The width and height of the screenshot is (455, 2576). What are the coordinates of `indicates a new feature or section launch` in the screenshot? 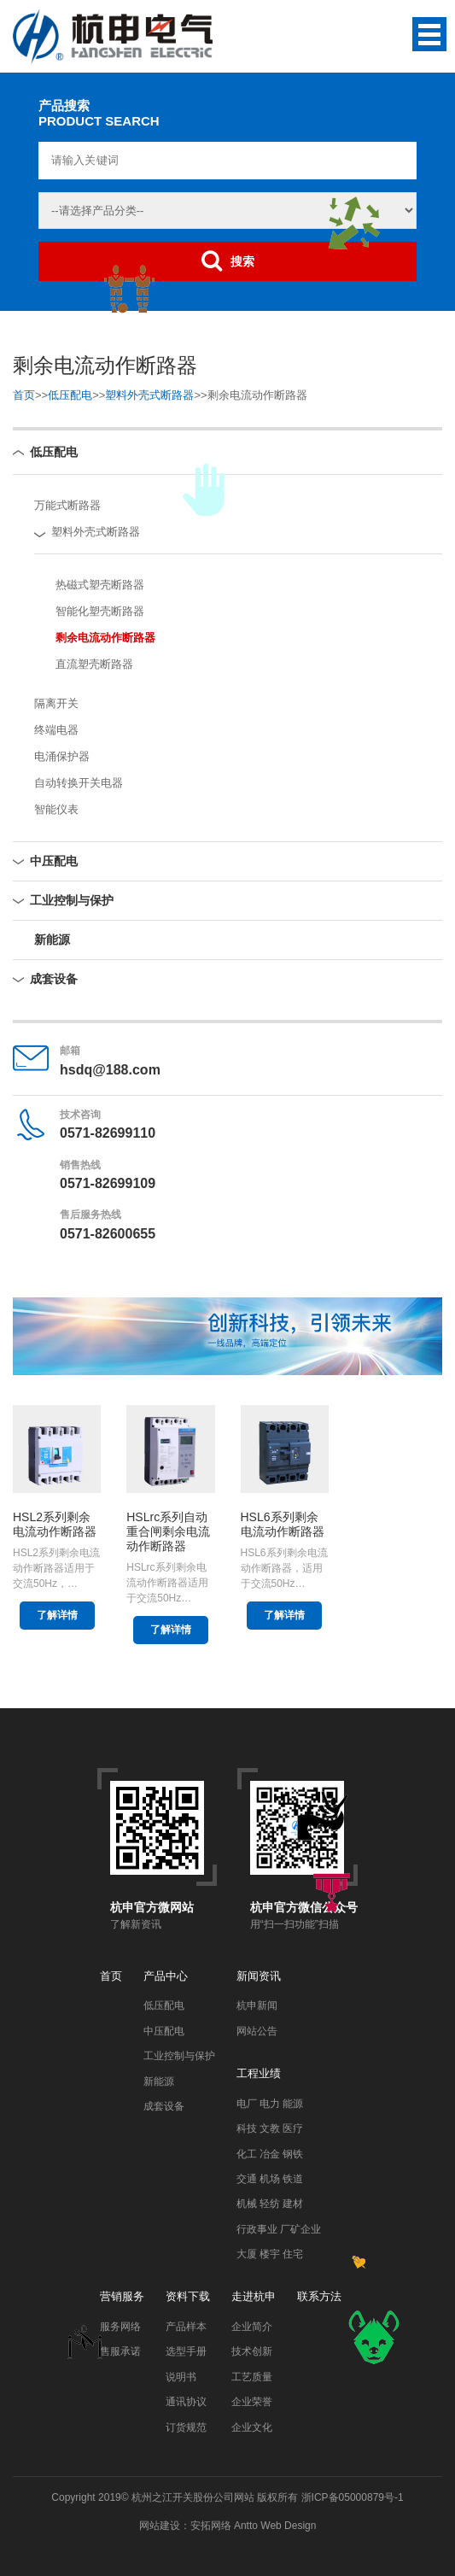 It's located at (85, 2341).